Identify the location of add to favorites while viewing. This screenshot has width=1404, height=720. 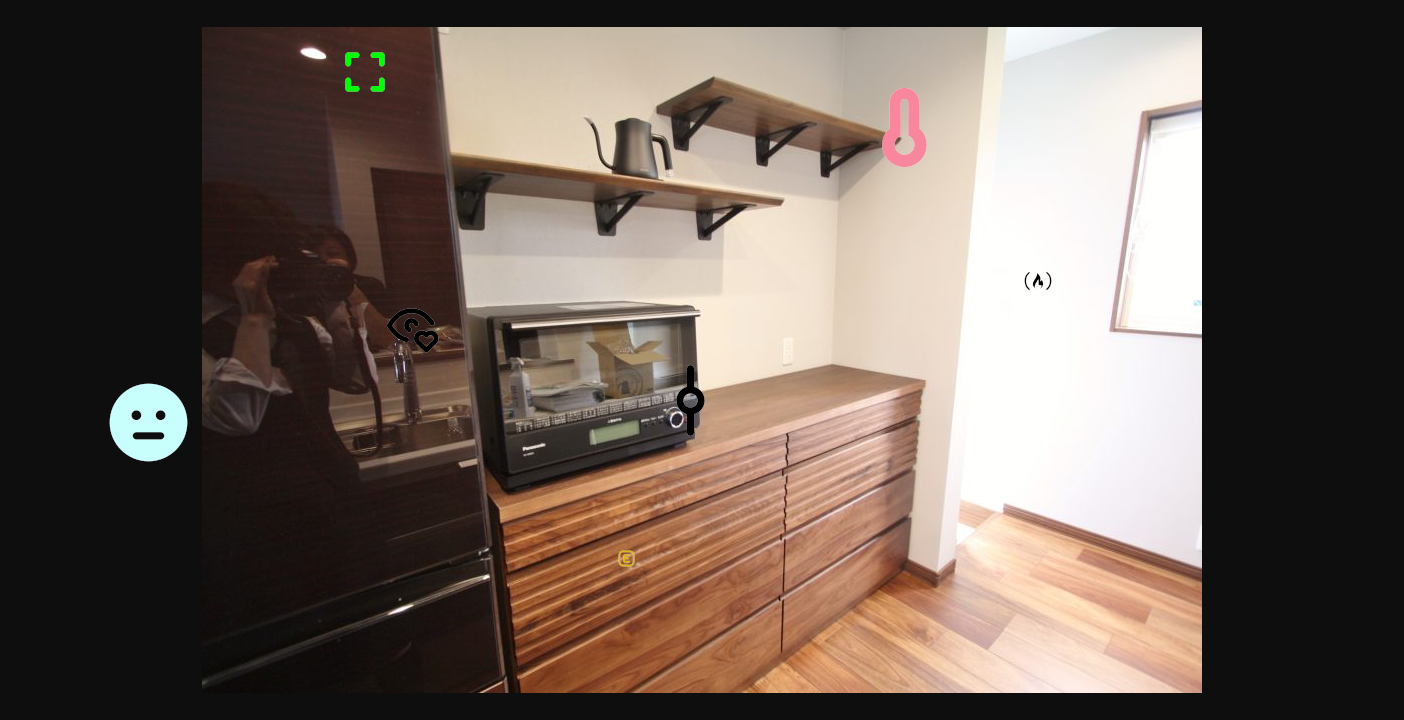
(411, 325).